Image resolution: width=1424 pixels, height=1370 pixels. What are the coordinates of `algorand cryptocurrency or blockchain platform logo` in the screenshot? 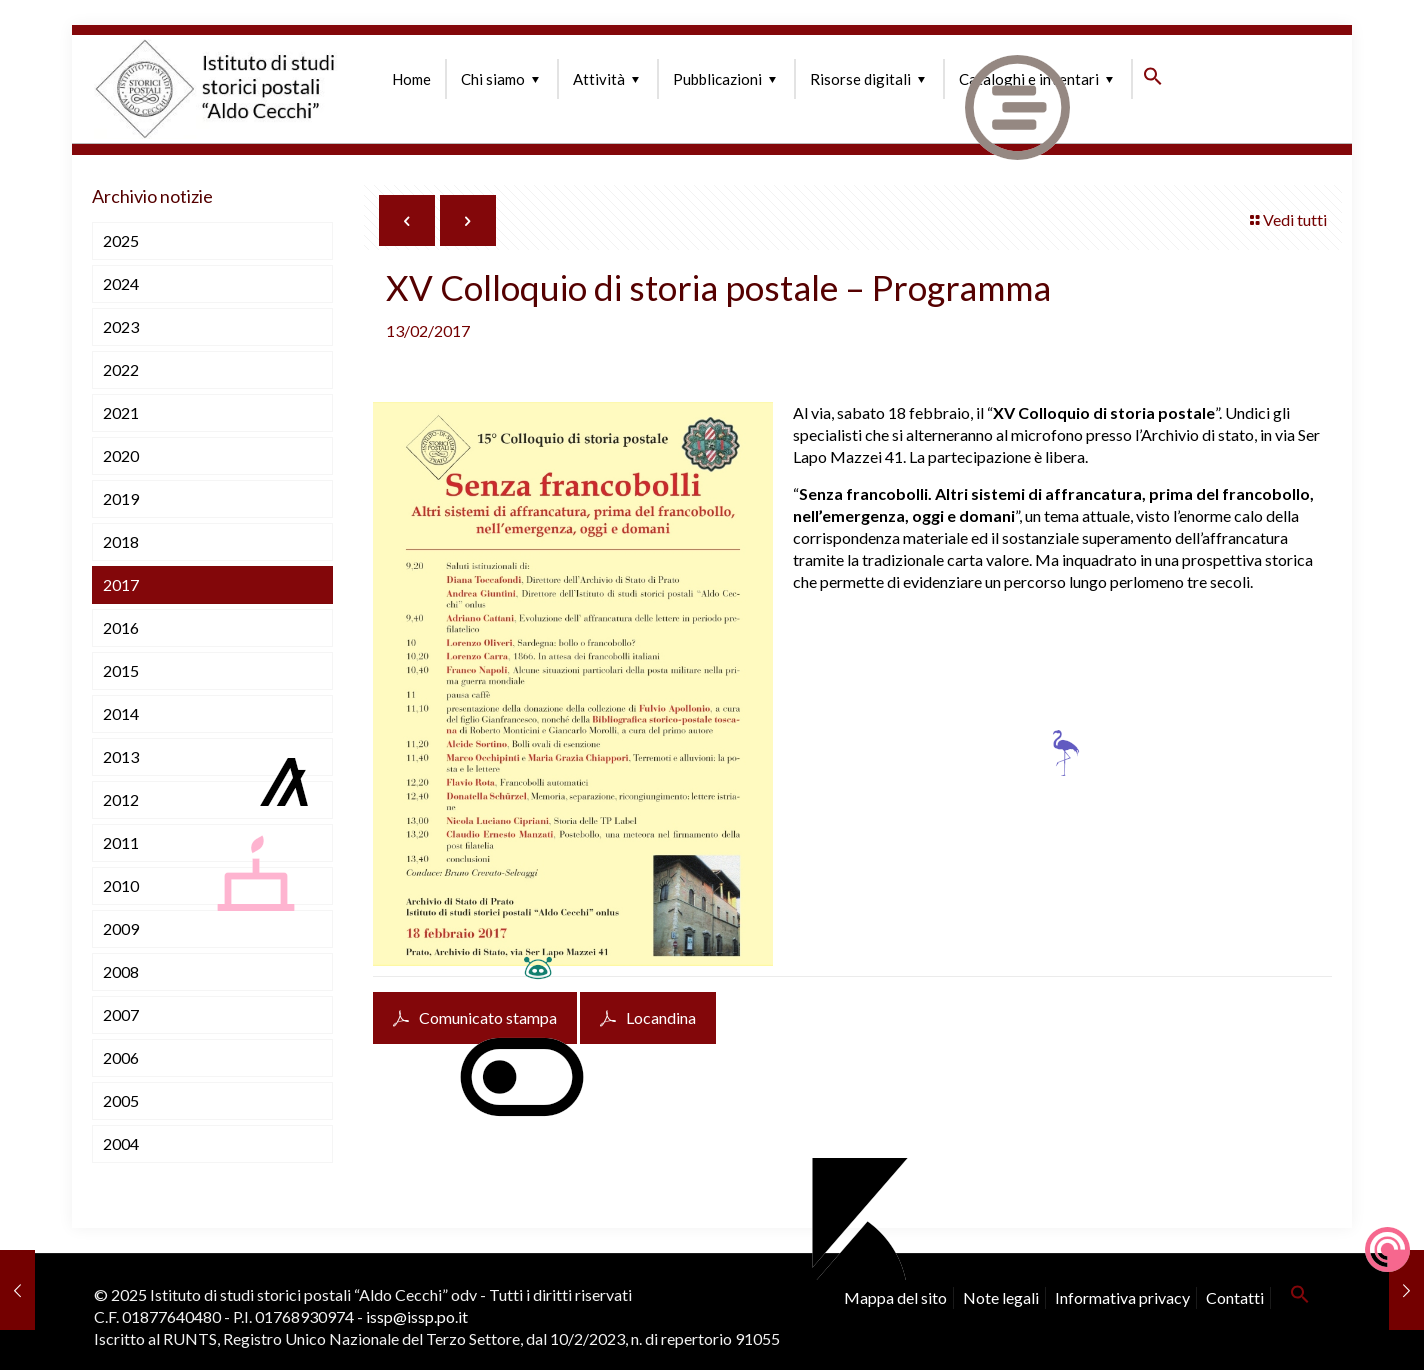 It's located at (284, 782).